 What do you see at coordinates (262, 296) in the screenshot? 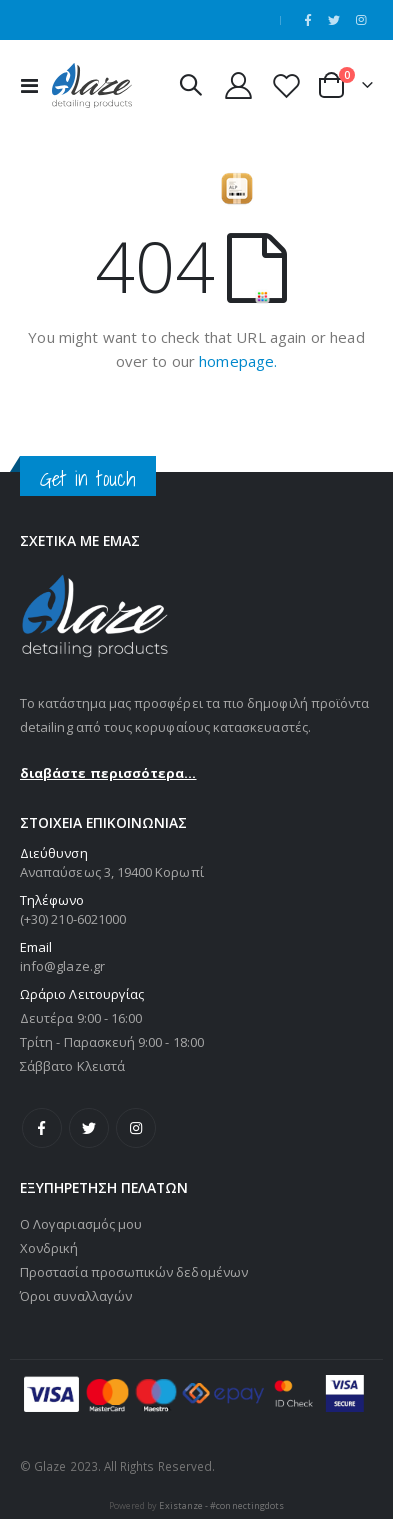
I see `open the app launcher to view all applications` at bounding box center [262, 296].